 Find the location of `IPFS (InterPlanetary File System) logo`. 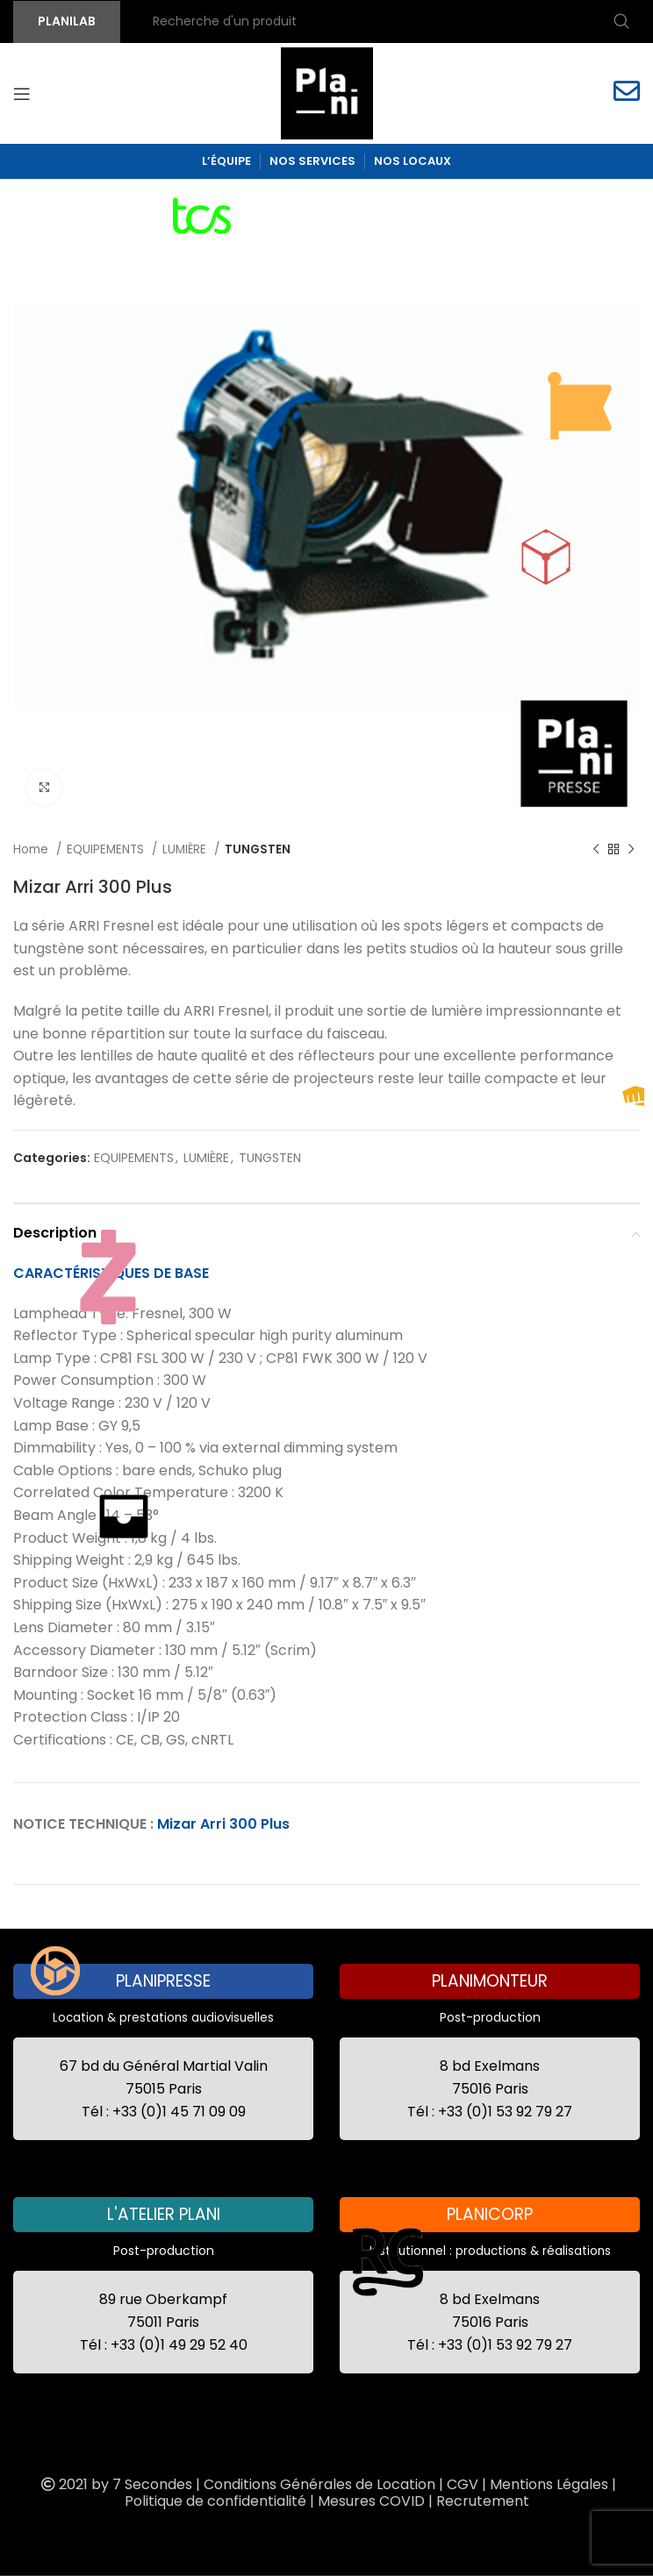

IPFS (InterPlanetary File System) logo is located at coordinates (546, 557).